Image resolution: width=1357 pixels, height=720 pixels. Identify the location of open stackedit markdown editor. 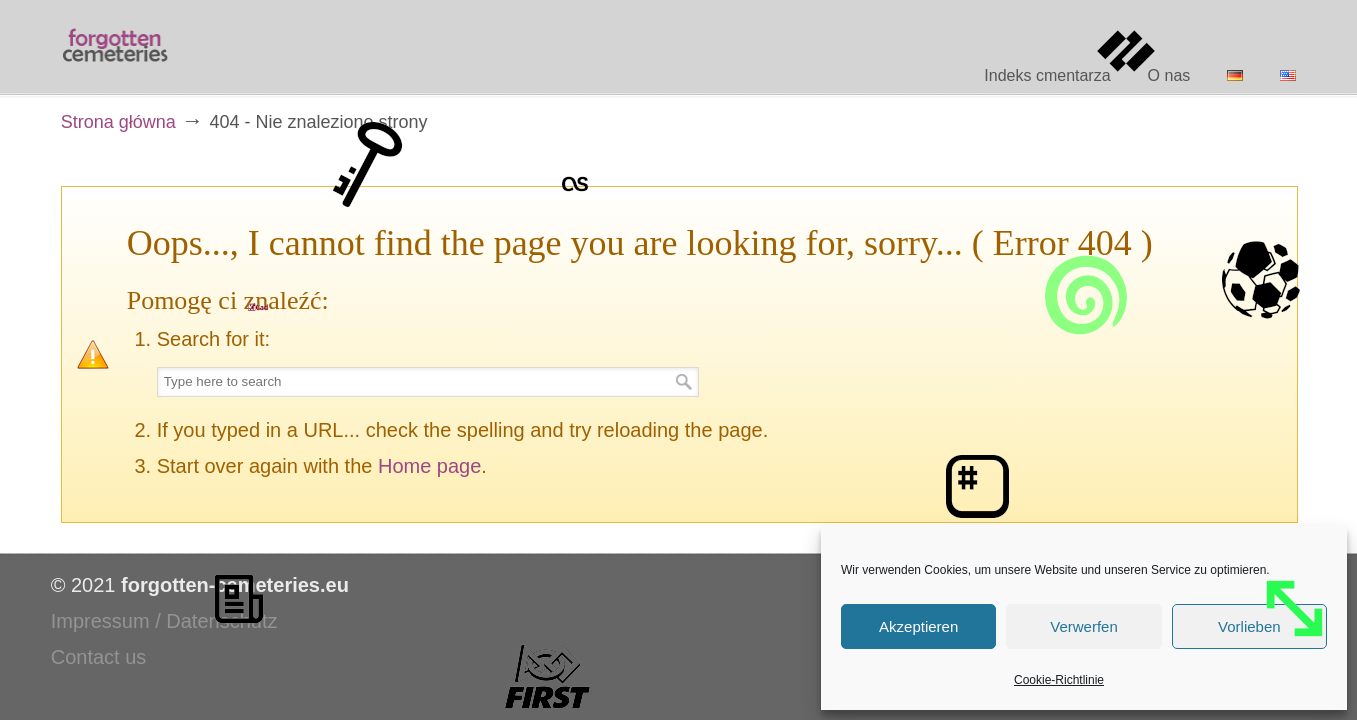
(977, 486).